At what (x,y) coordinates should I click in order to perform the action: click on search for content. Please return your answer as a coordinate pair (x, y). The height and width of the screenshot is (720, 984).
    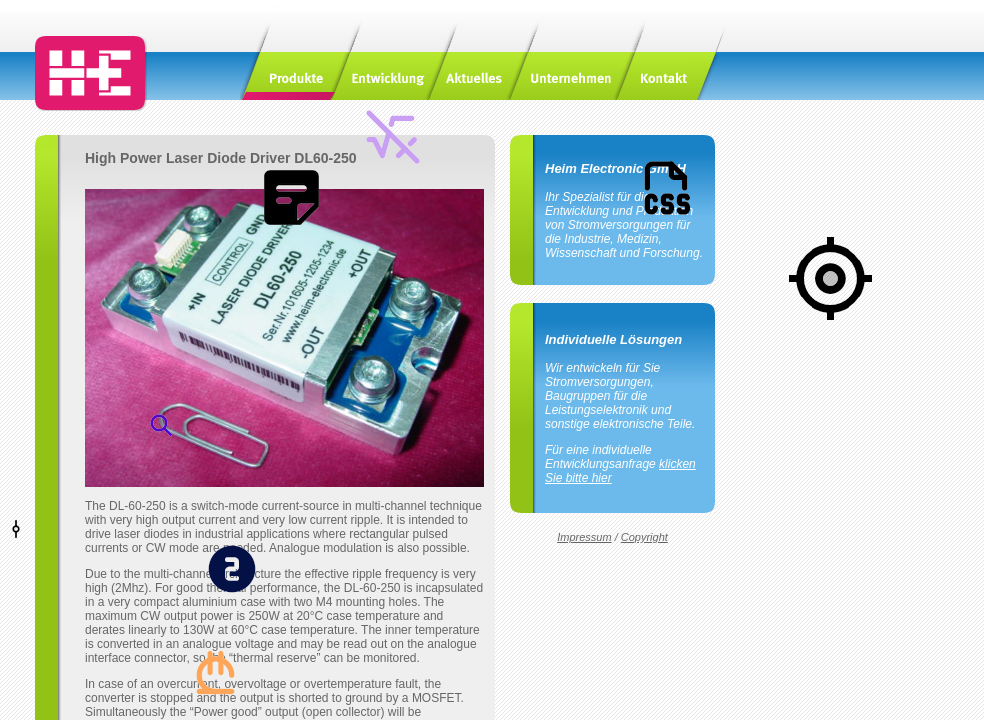
    Looking at the image, I should click on (161, 425).